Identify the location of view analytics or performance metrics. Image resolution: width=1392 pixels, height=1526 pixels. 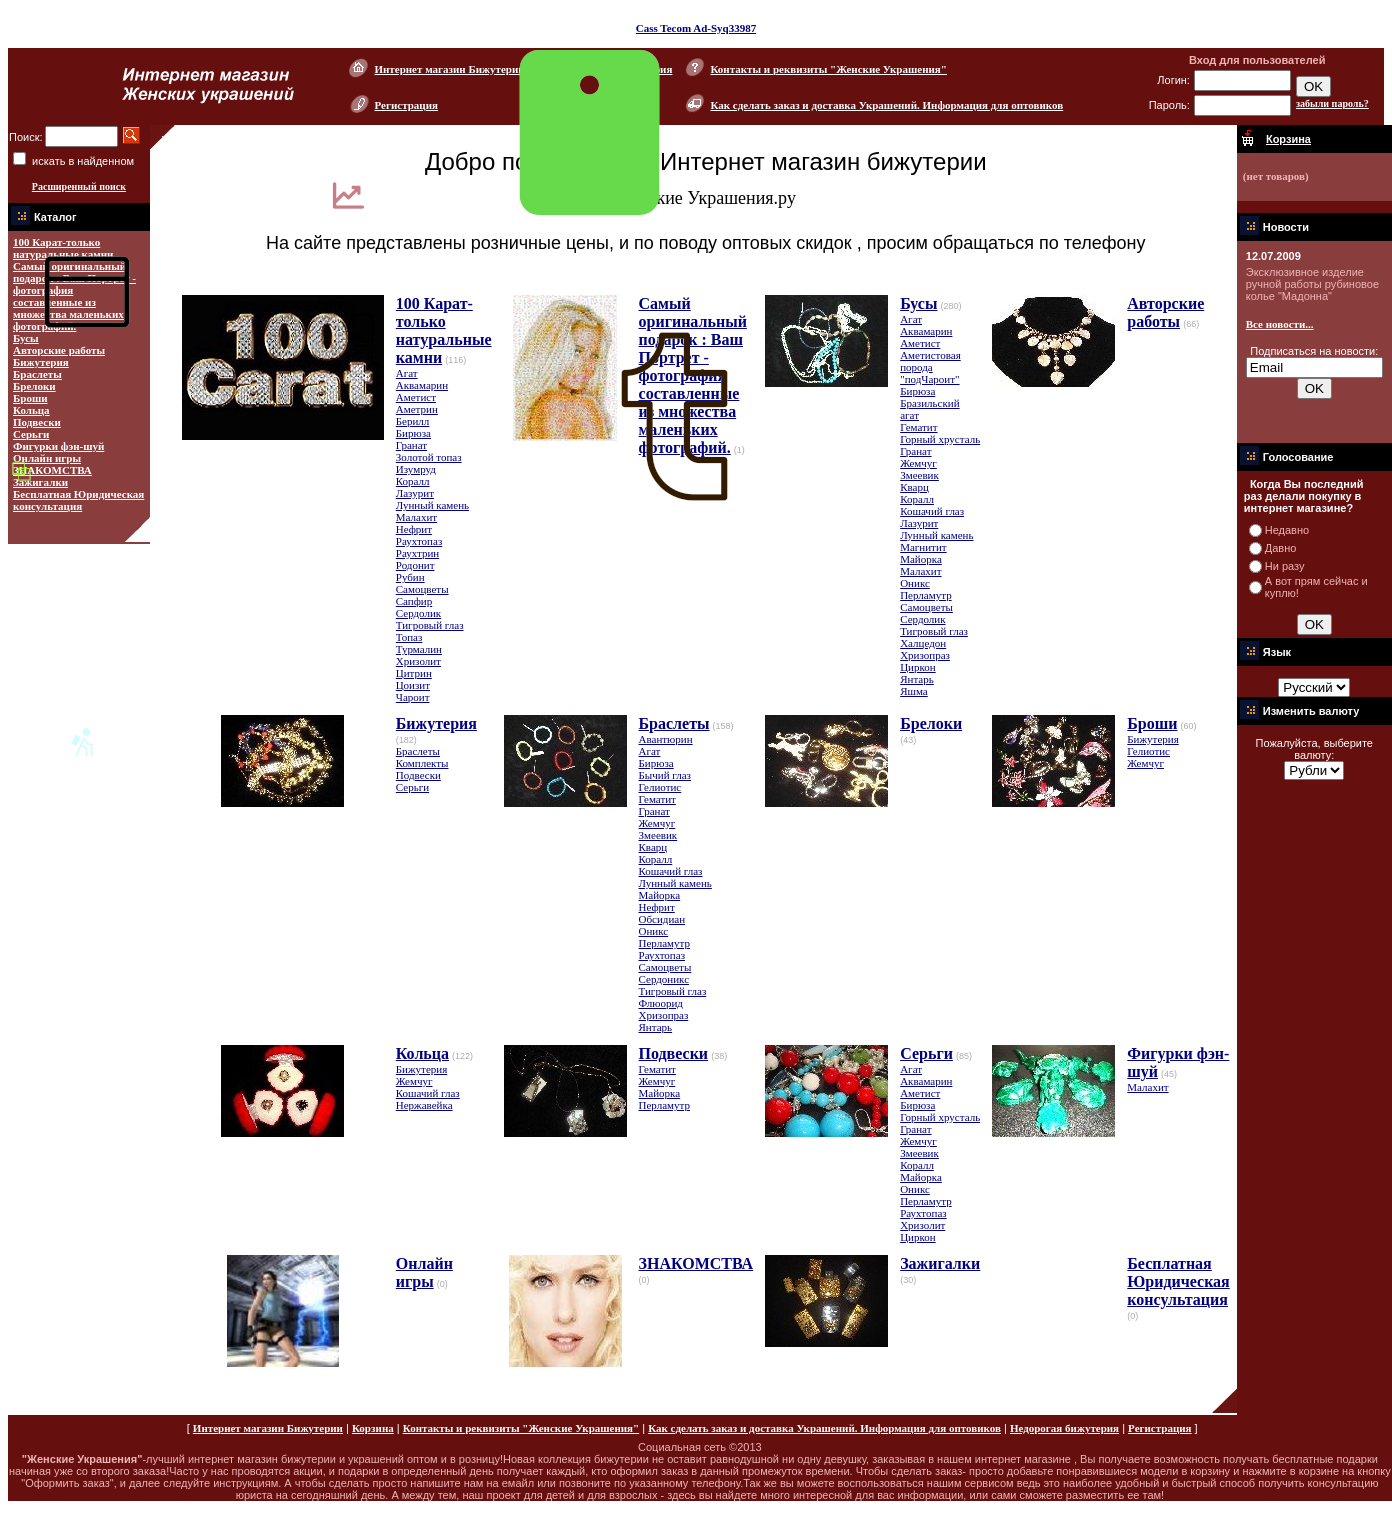
(348, 195).